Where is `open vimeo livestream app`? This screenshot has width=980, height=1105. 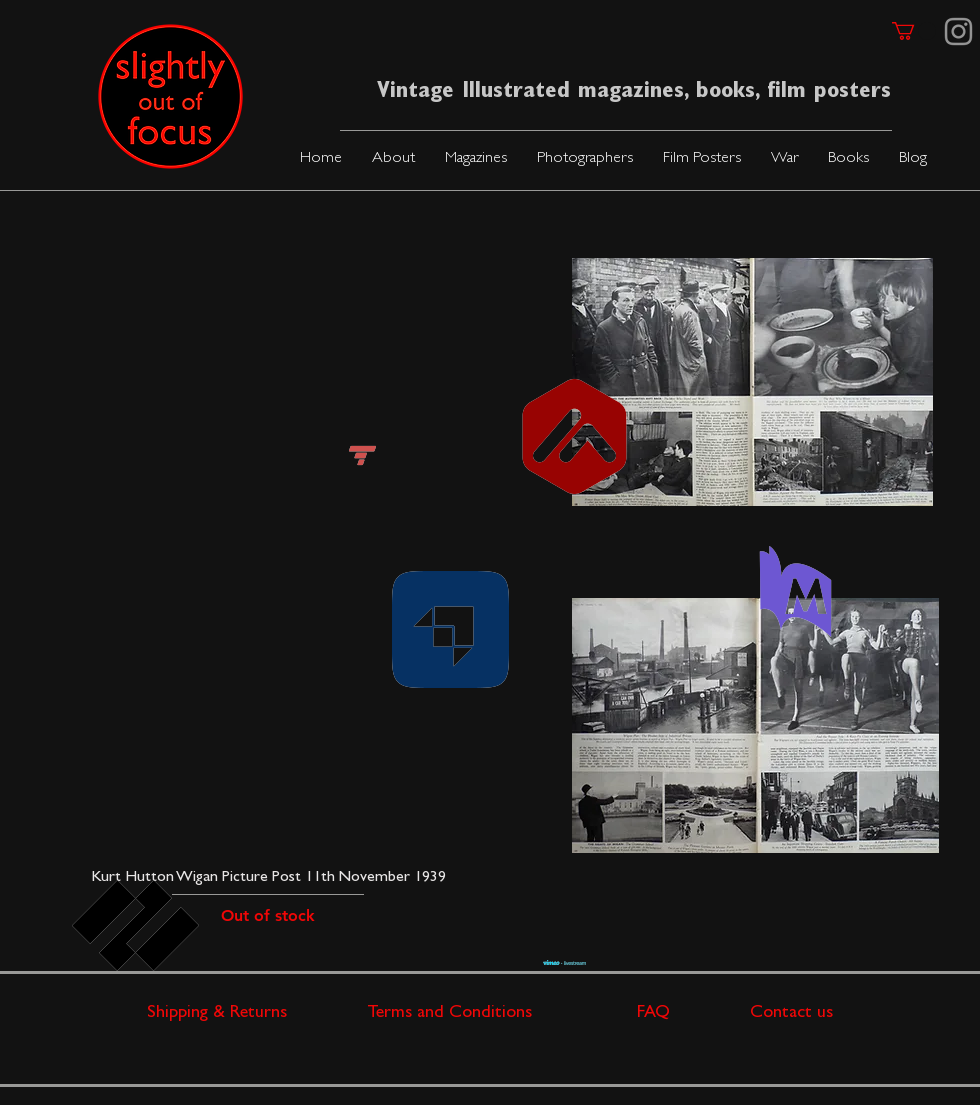 open vimeo livestream app is located at coordinates (564, 962).